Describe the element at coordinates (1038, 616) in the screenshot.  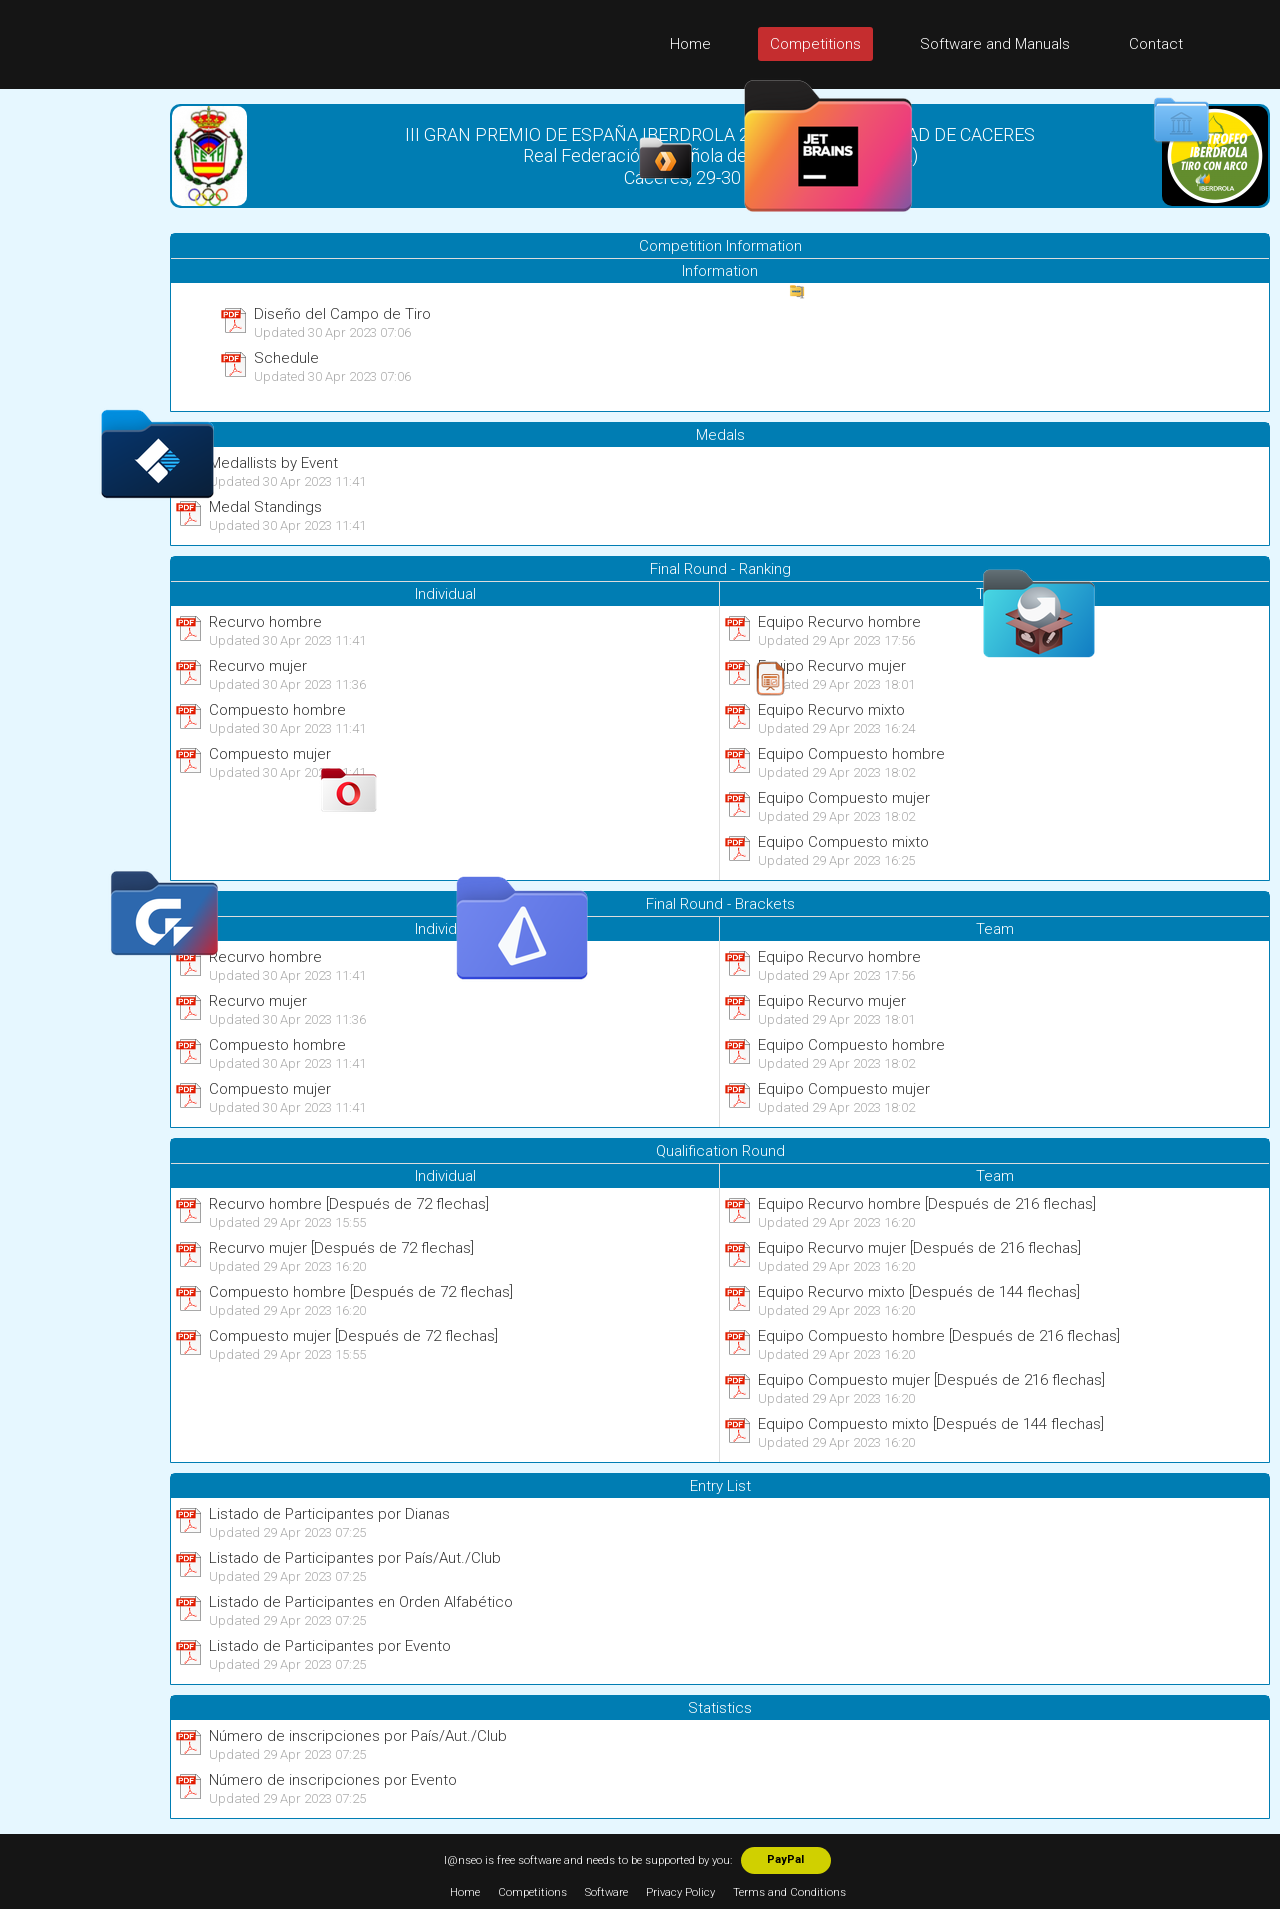
I see `folder containing portableapps packages` at that location.